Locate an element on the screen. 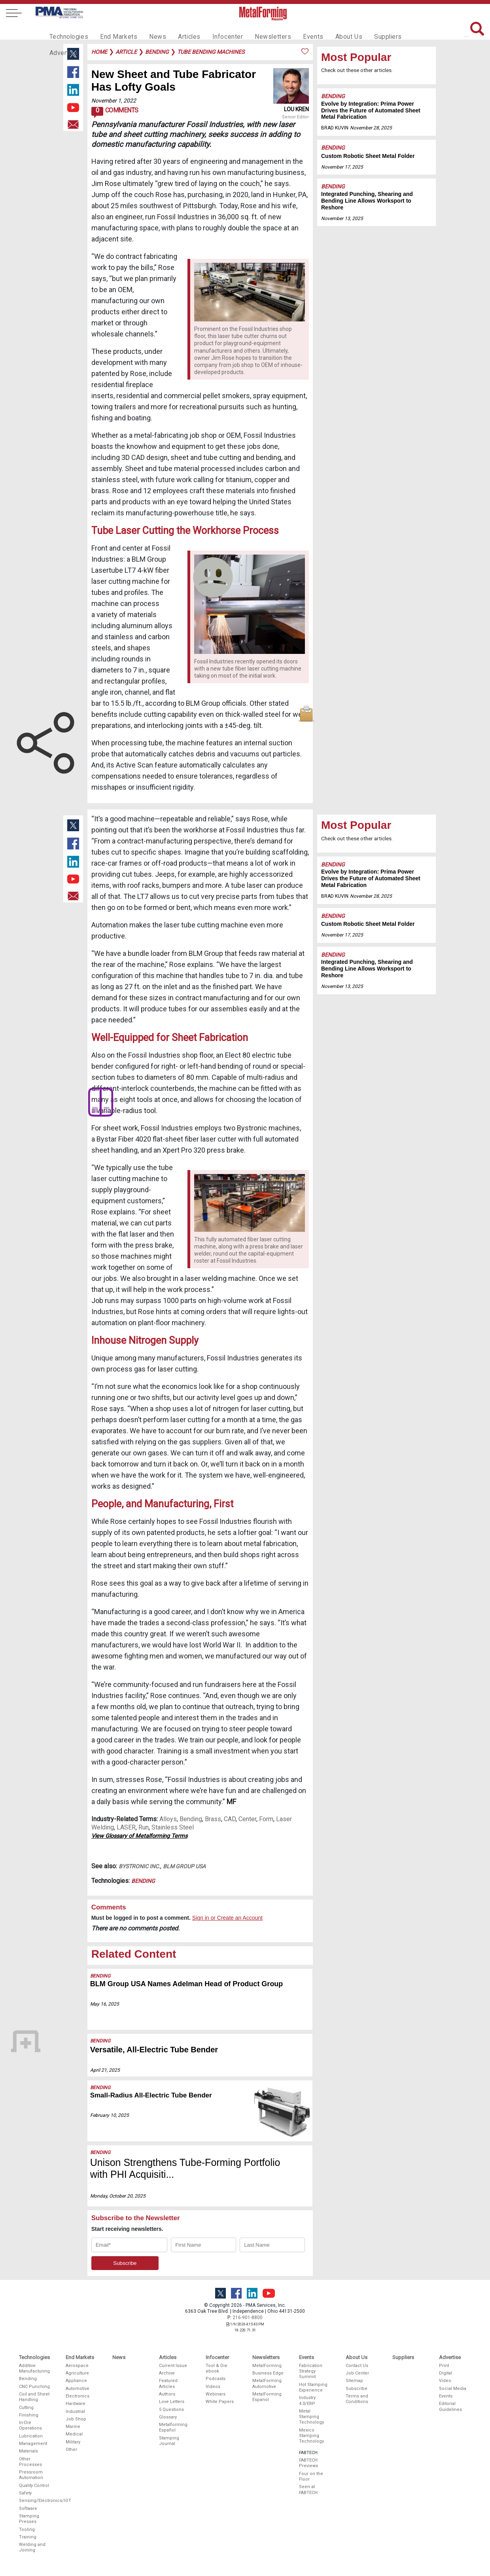  indicates a task or assignment is overdue is located at coordinates (306, 714).